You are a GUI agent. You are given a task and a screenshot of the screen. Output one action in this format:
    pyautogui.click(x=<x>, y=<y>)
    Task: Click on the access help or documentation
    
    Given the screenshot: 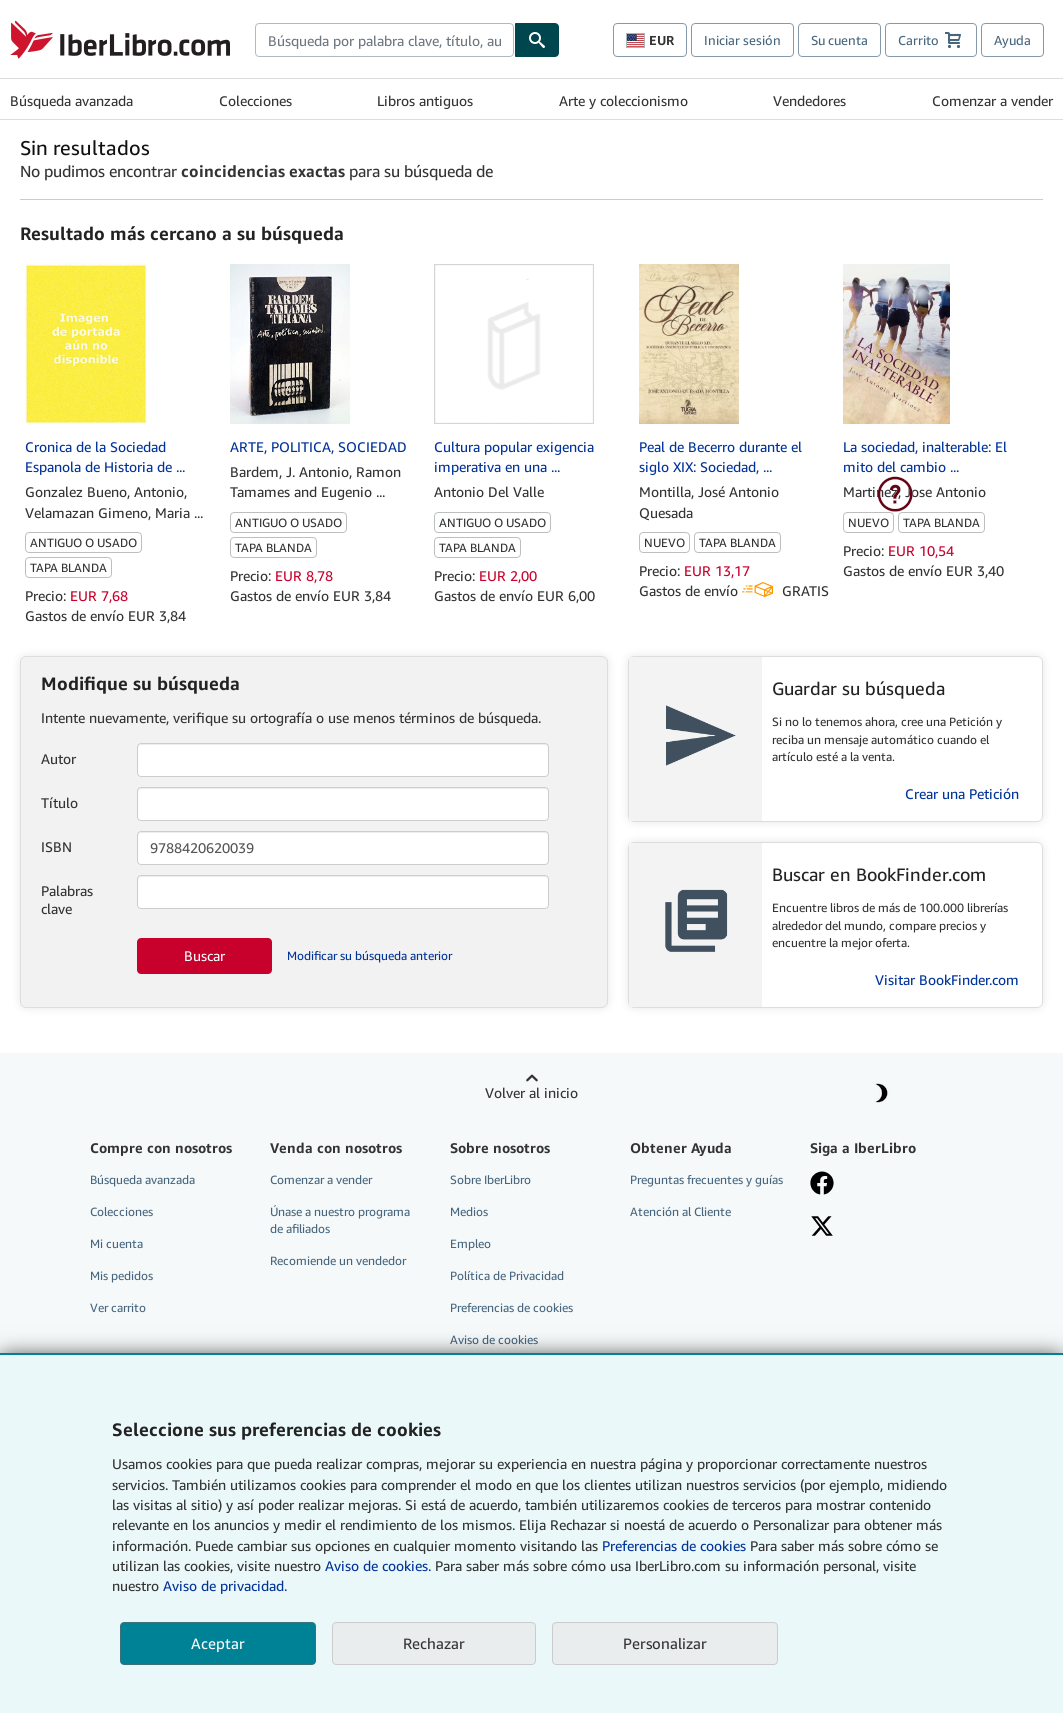 What is the action you would take?
    pyautogui.click(x=896, y=495)
    